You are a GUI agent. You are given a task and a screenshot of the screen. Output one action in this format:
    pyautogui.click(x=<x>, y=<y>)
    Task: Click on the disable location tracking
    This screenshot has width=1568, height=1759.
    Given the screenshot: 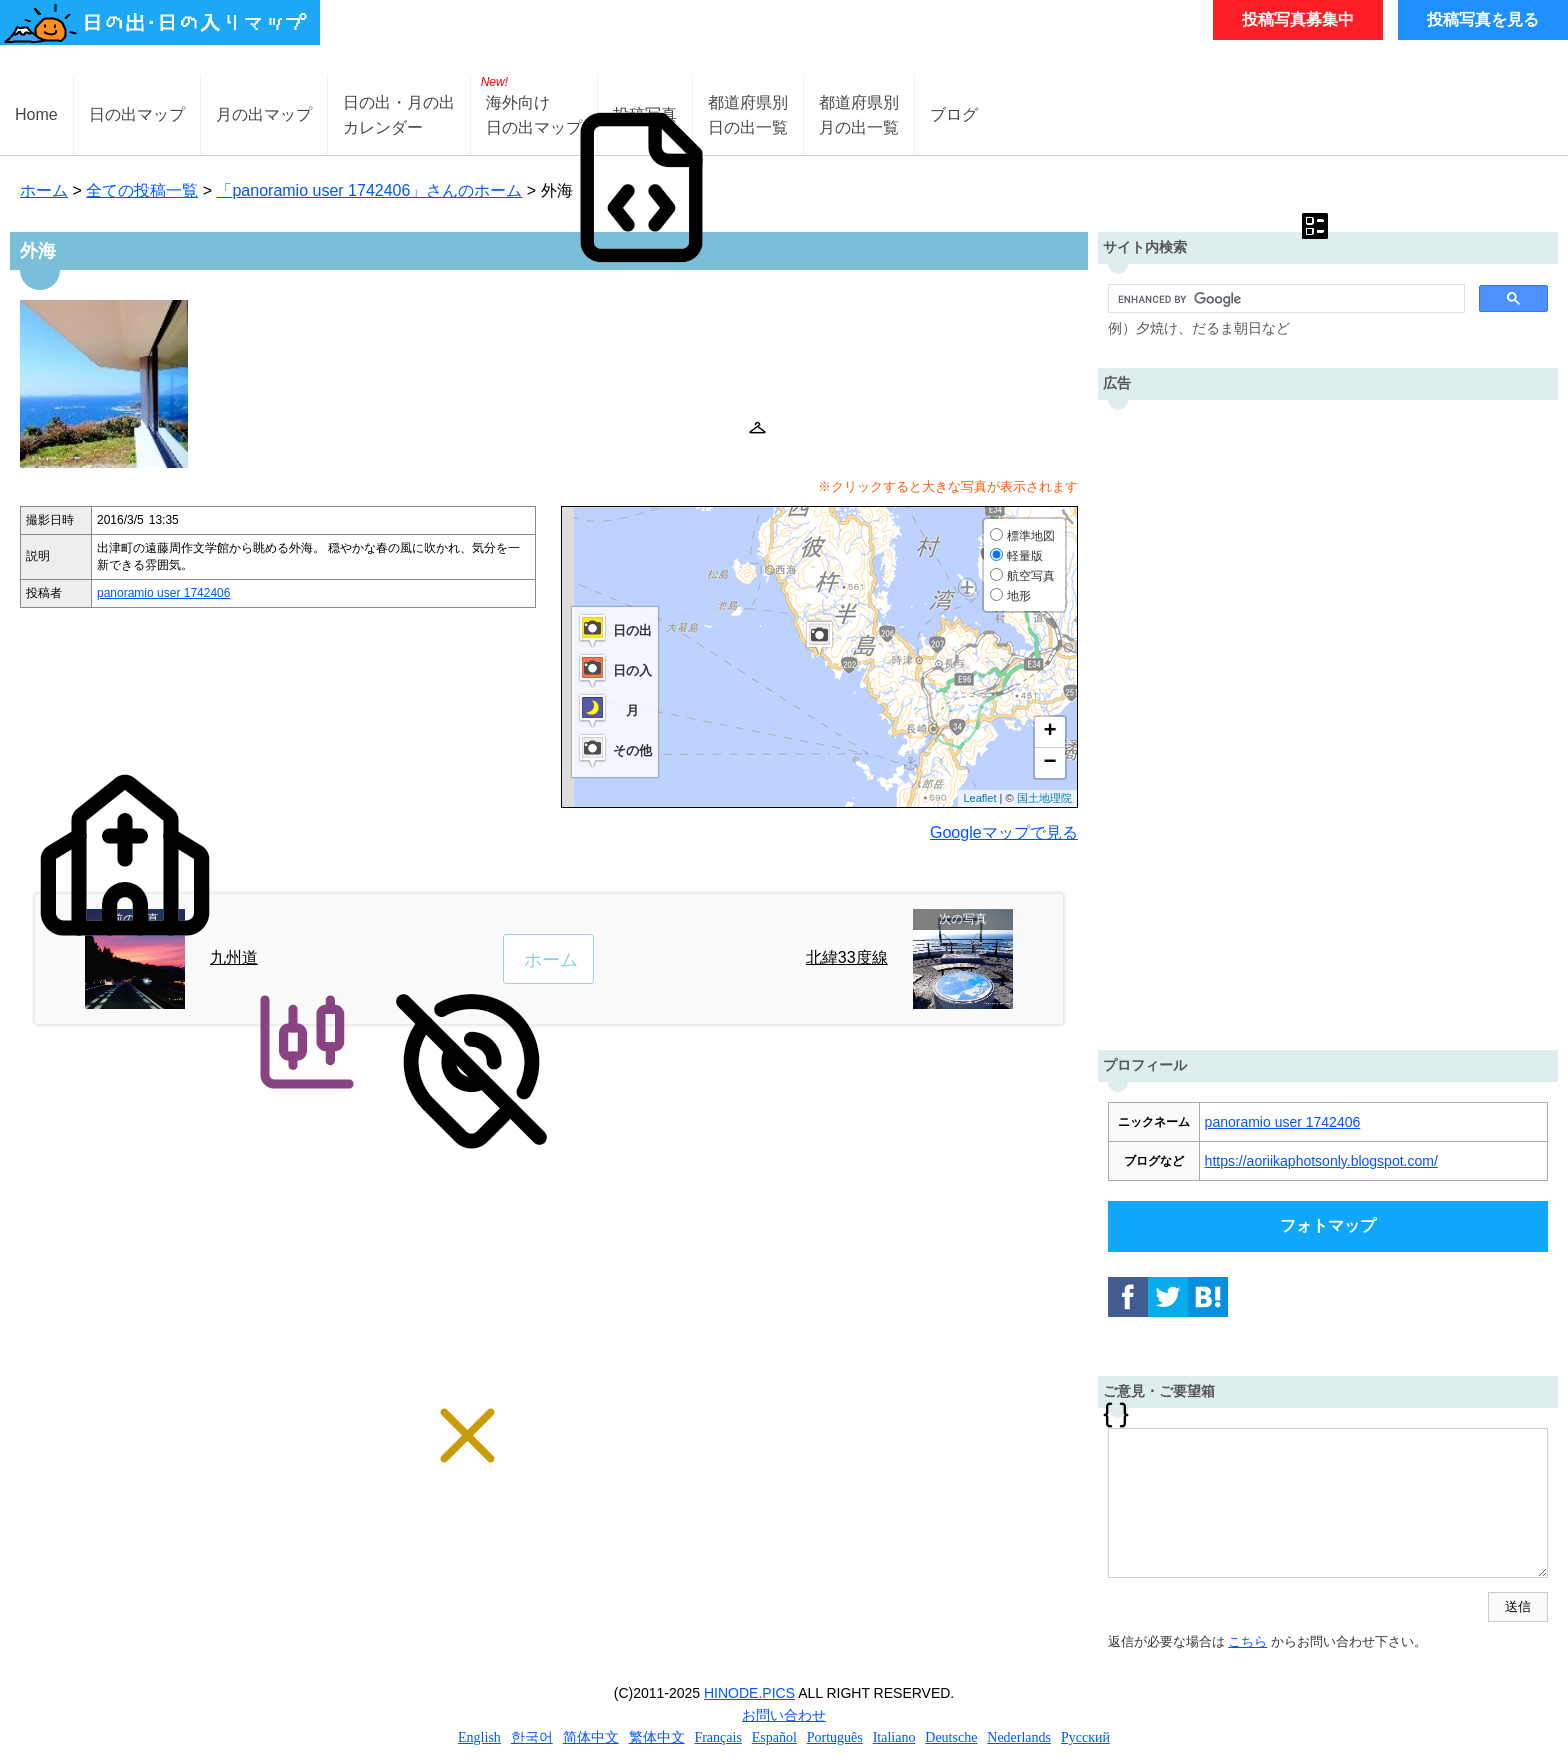 What is the action you would take?
    pyautogui.click(x=471, y=1069)
    